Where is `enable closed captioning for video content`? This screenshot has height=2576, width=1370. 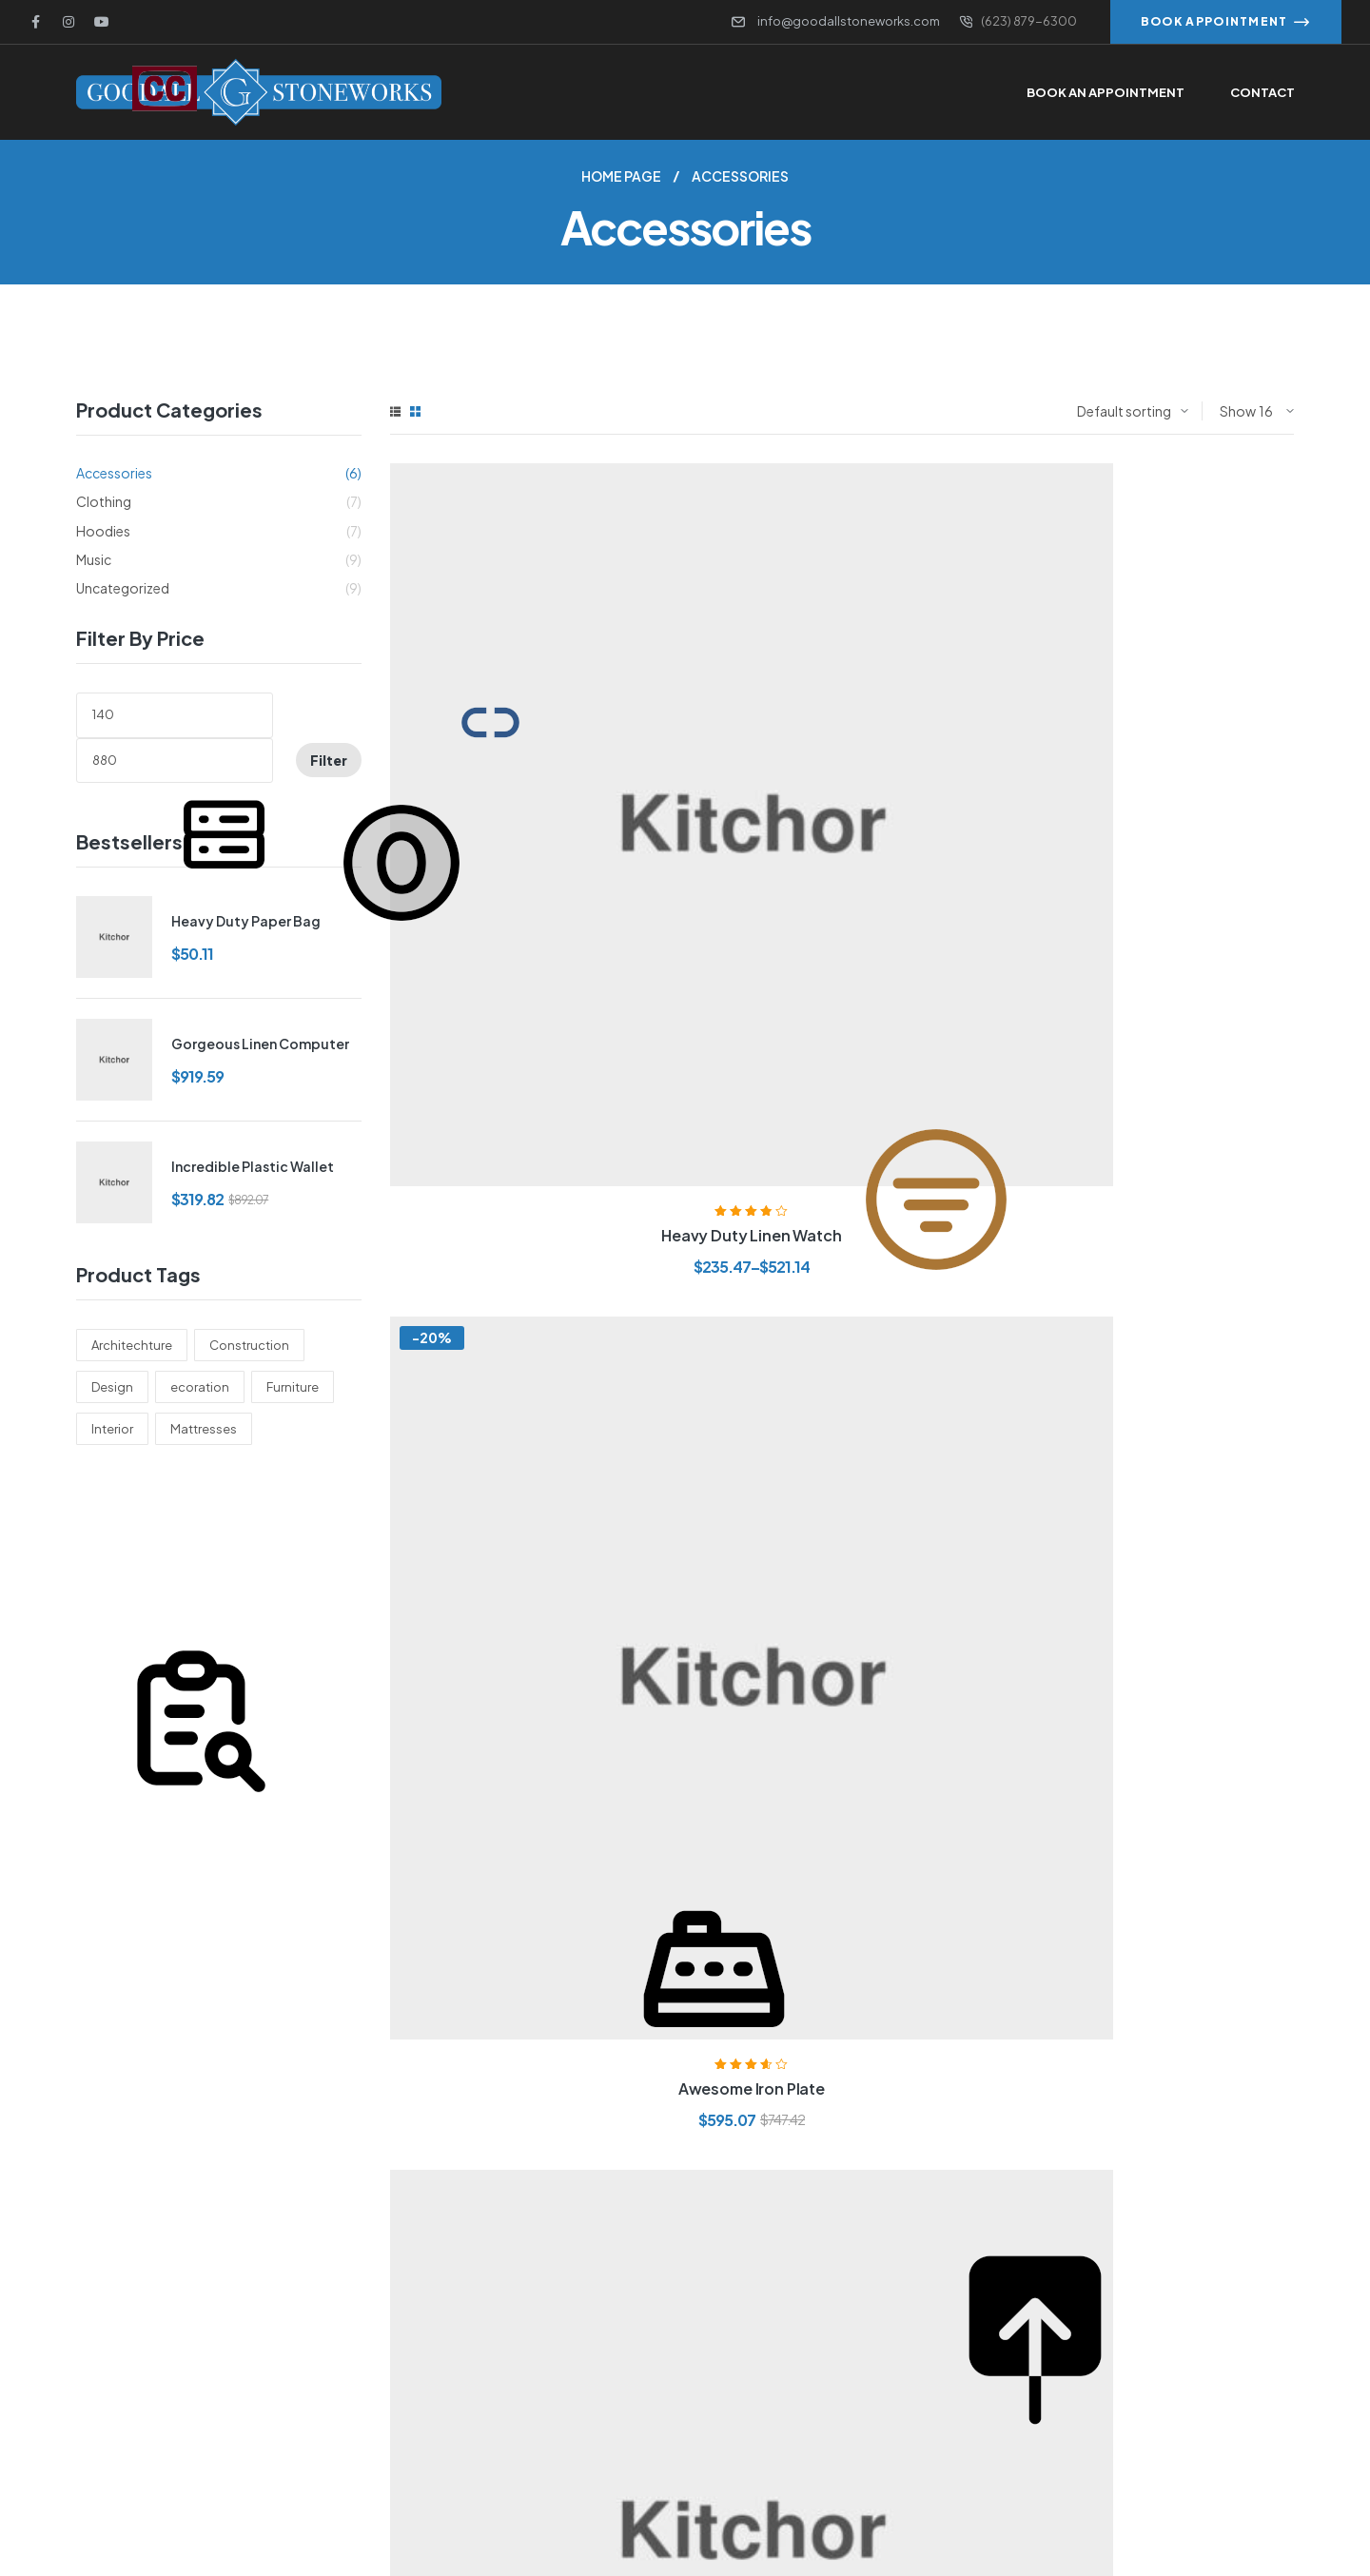
enable closed captioning for video content is located at coordinates (165, 88).